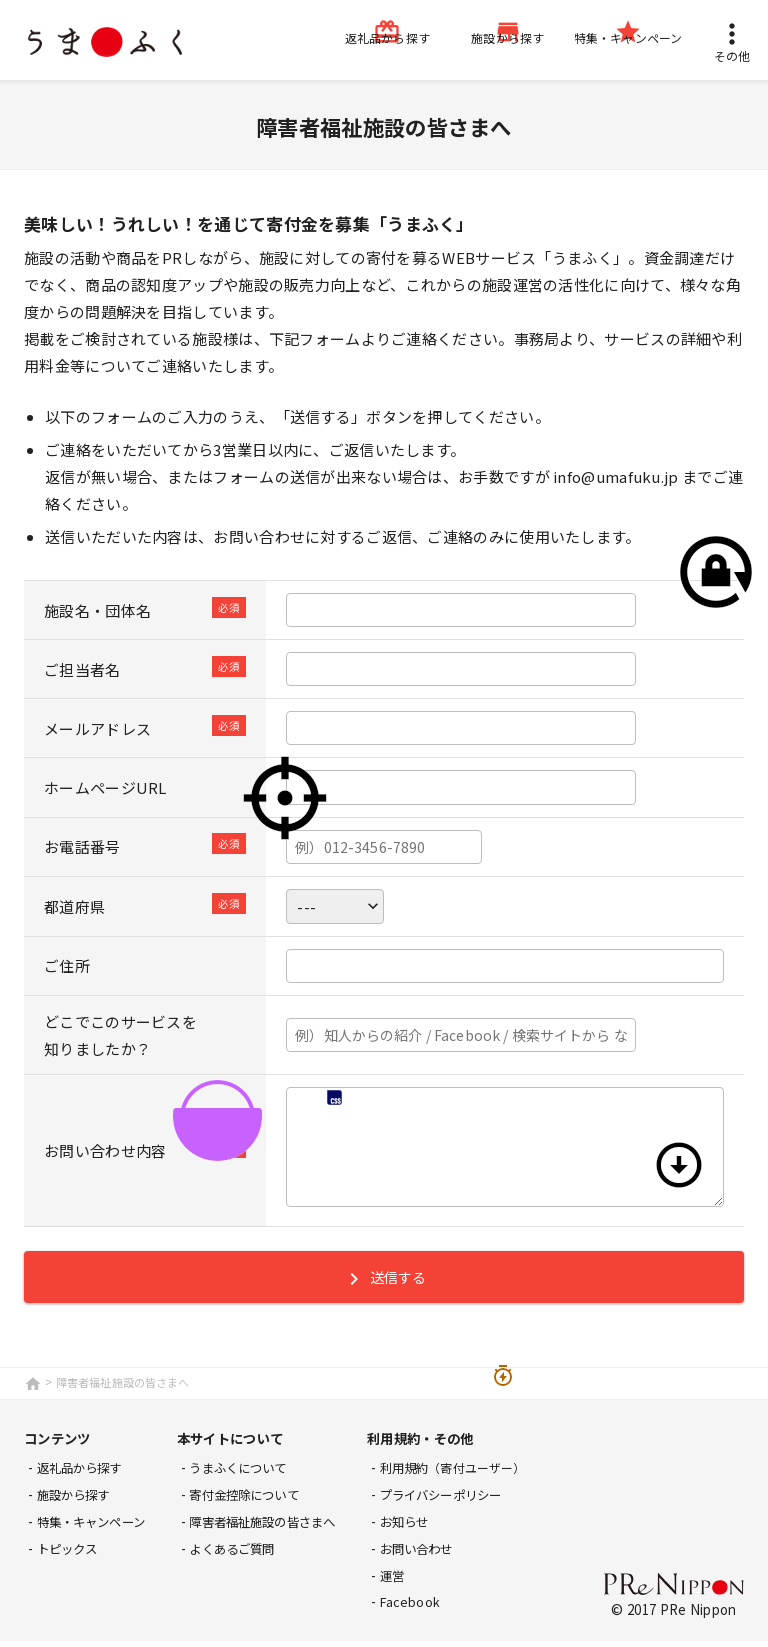  What do you see at coordinates (716, 572) in the screenshot?
I see `screen rotation is locked` at bounding box center [716, 572].